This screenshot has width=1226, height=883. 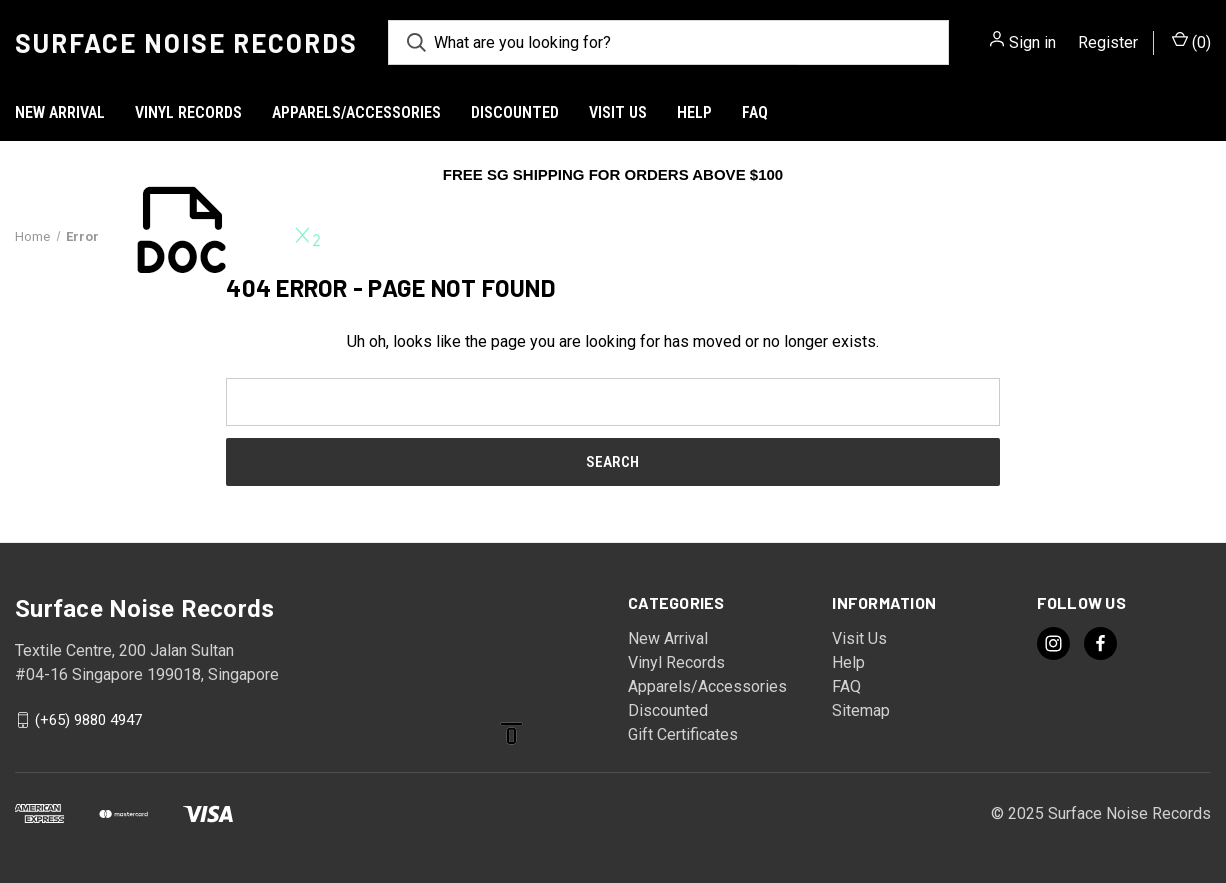 I want to click on open a document file, so click(x=182, y=233).